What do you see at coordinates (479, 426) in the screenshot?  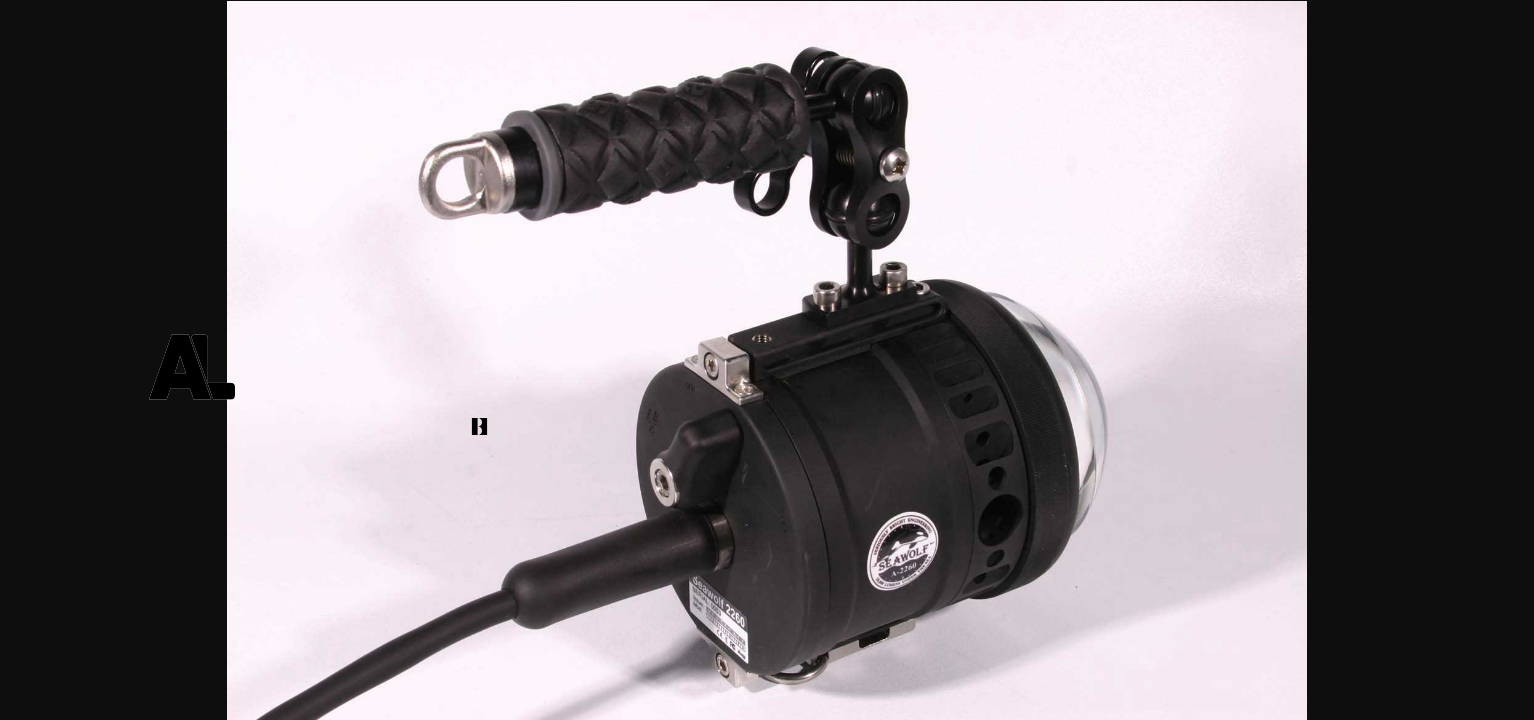 I see `open the Backstage casting app` at bounding box center [479, 426].